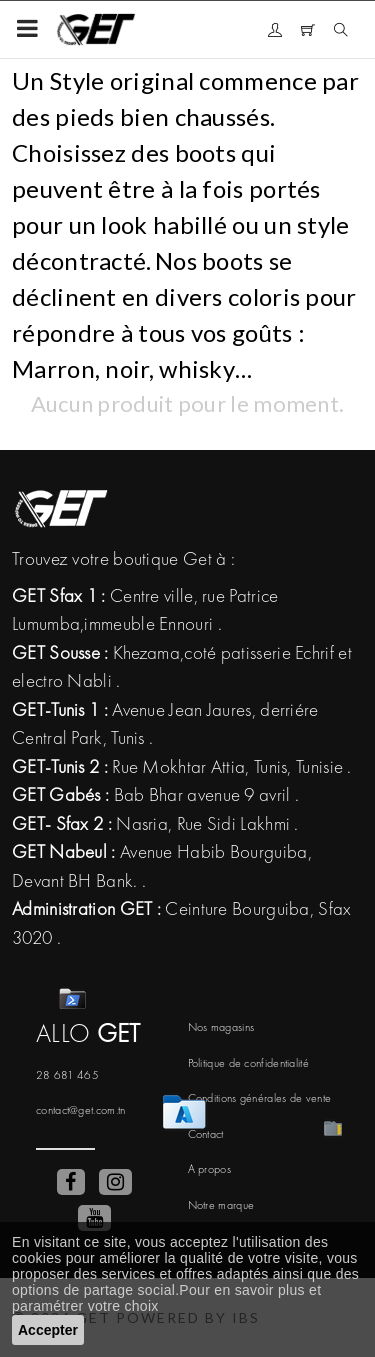 The width and height of the screenshot is (375, 1357). Describe the element at coordinates (72, 999) in the screenshot. I see `open folder containing PowerShell scripts` at that location.